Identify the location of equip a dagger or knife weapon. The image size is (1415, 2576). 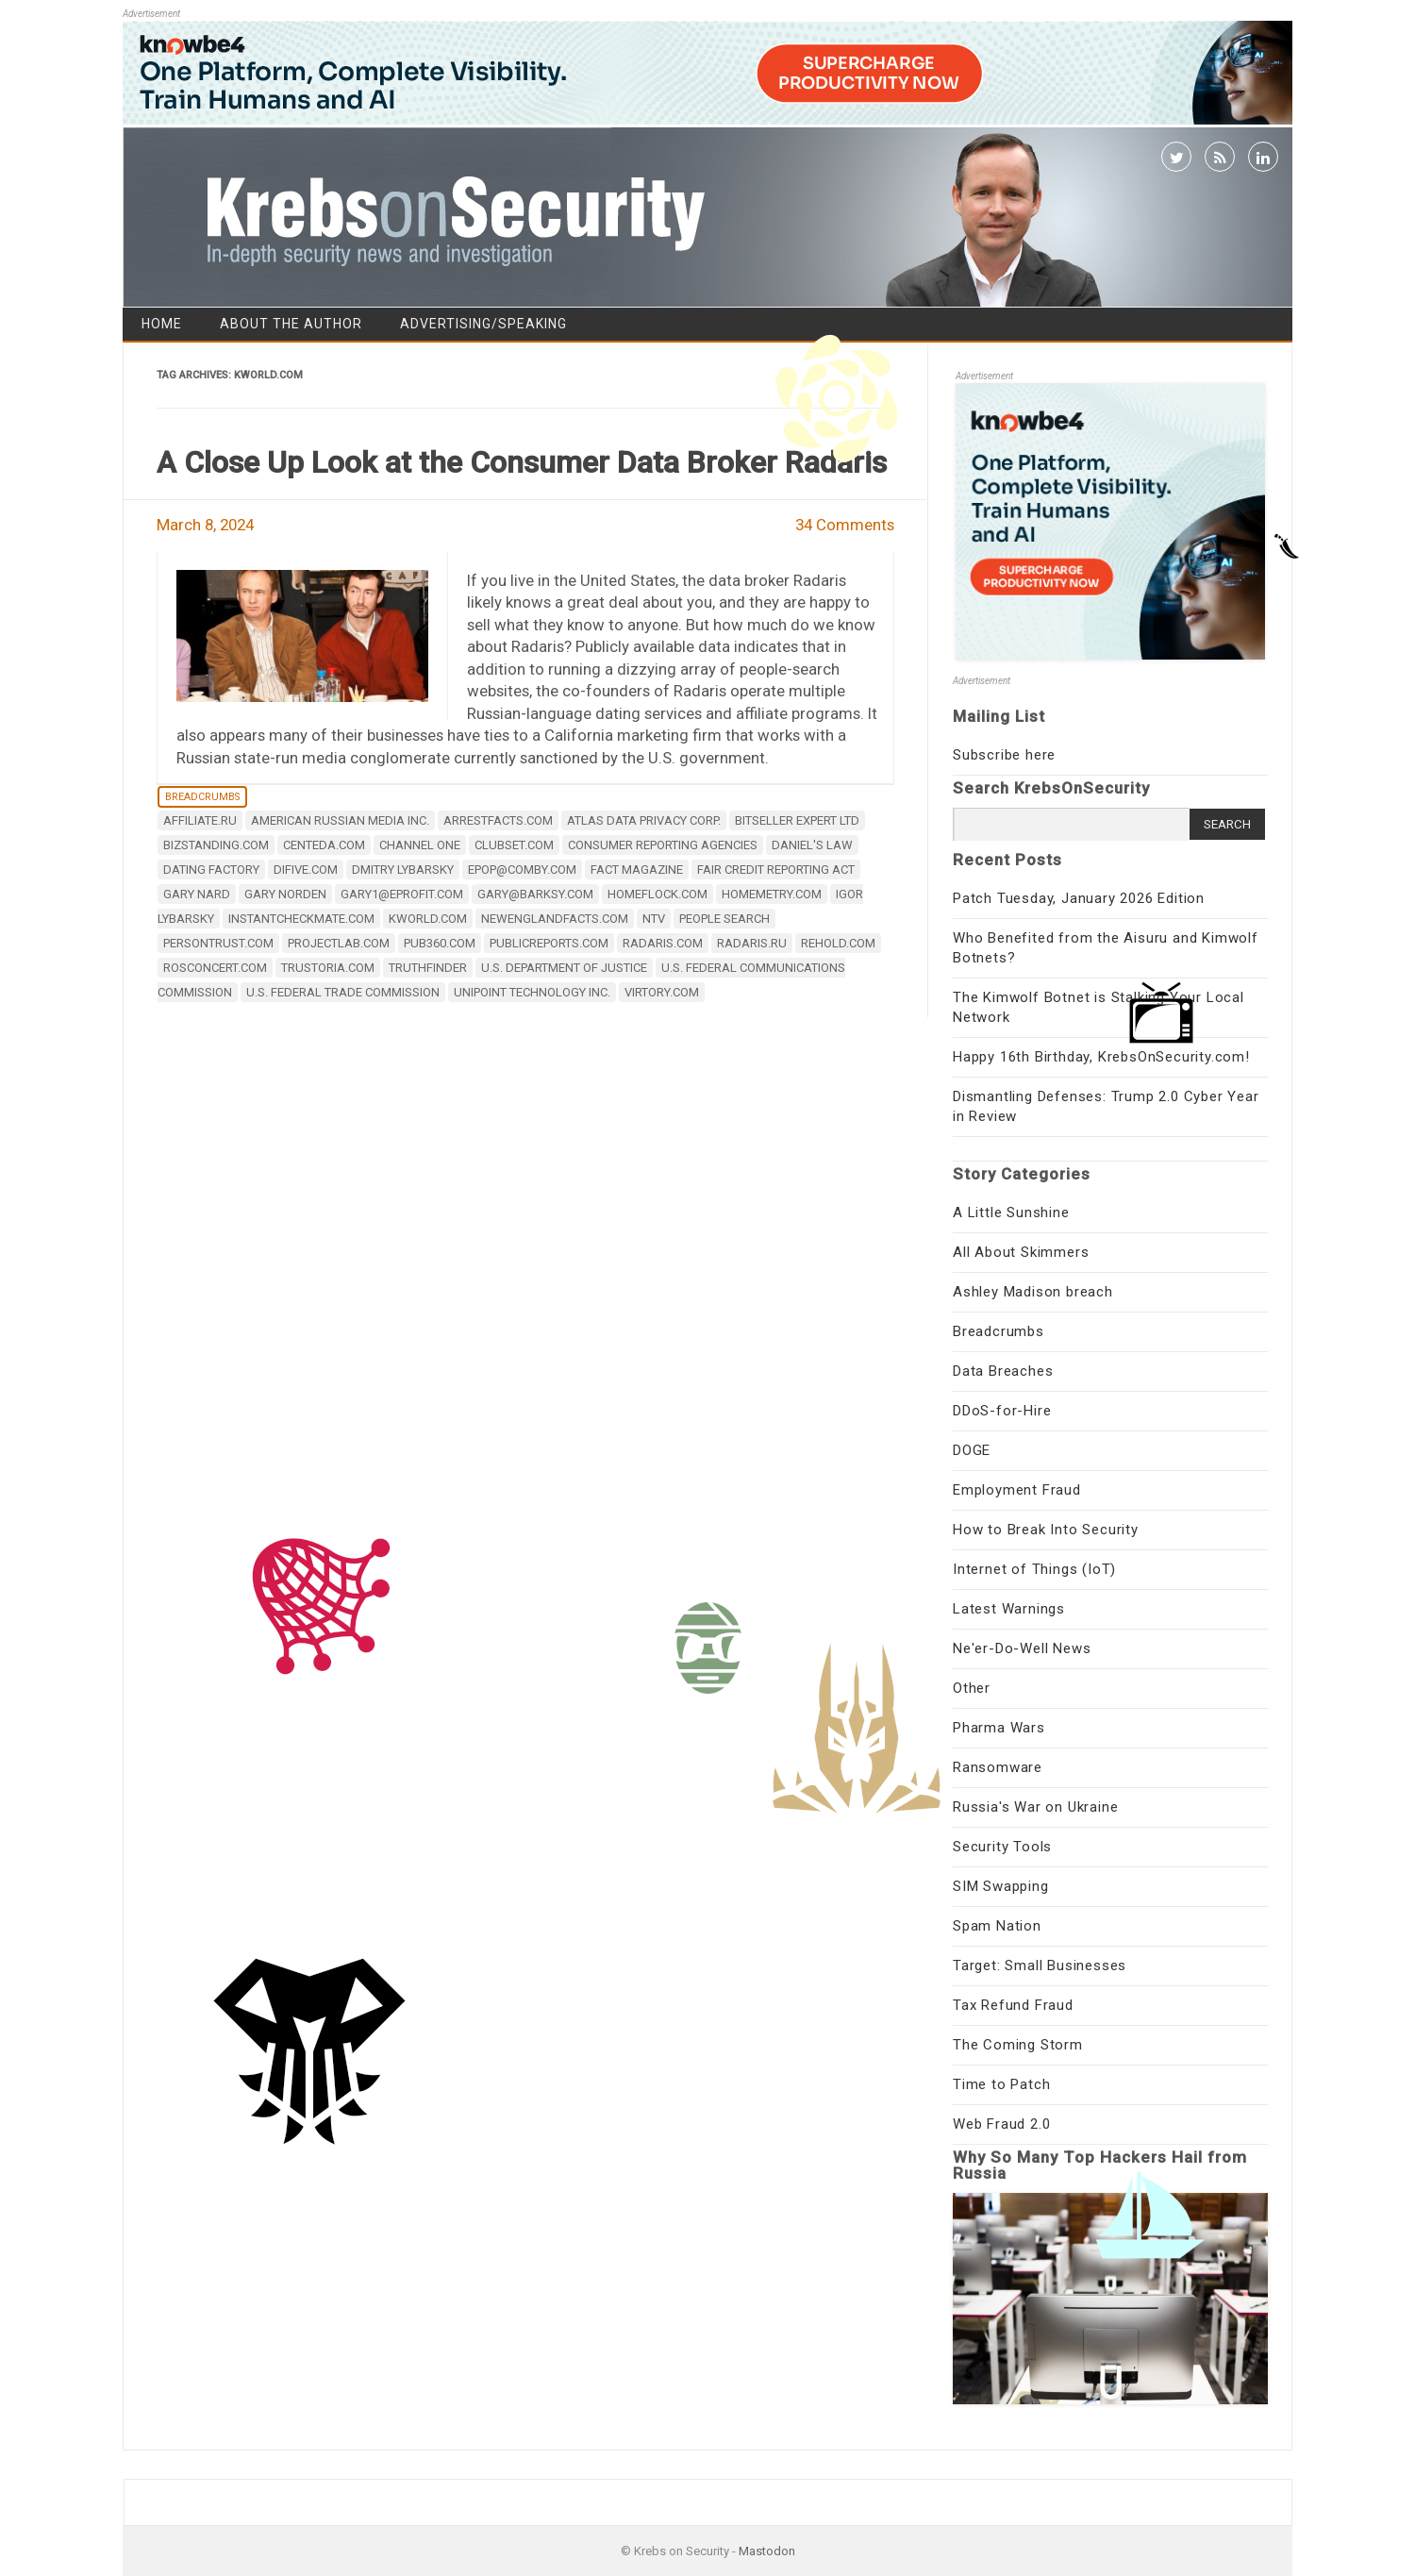
(1287, 546).